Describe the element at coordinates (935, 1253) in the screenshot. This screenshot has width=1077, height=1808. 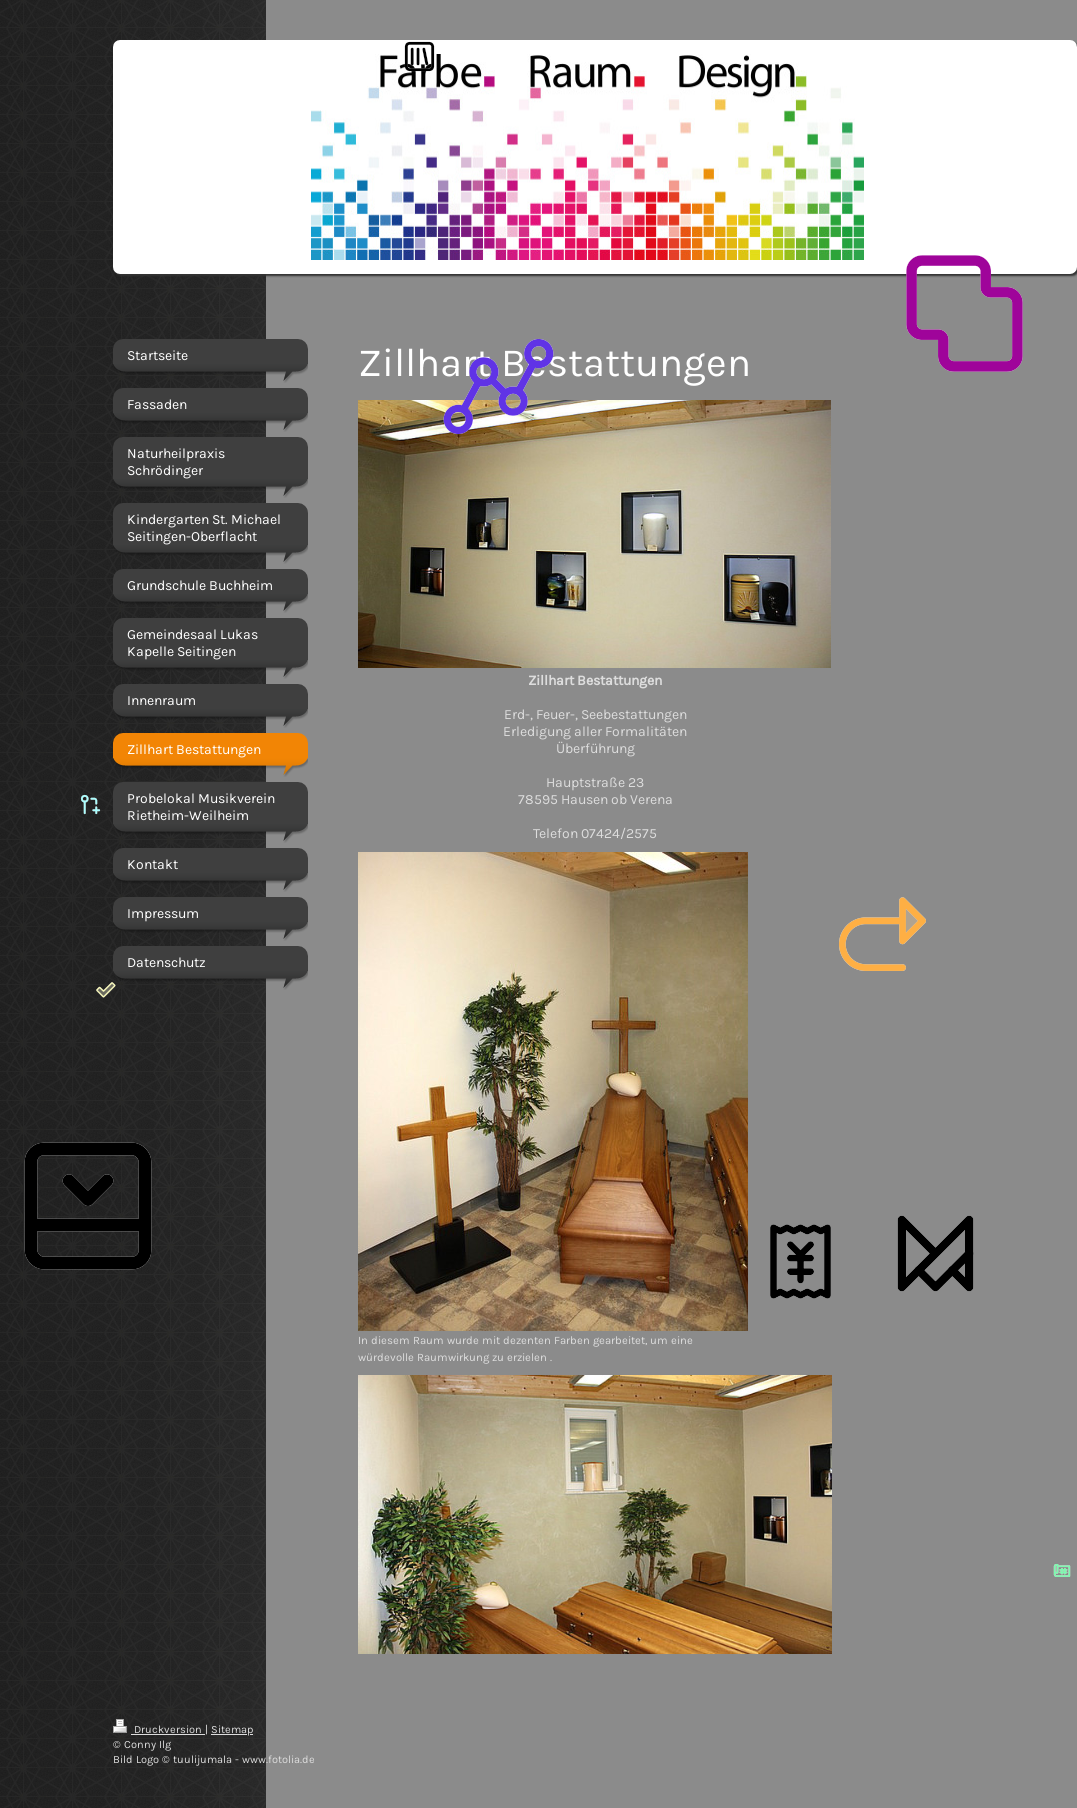
I see `framer motion library logo` at that location.